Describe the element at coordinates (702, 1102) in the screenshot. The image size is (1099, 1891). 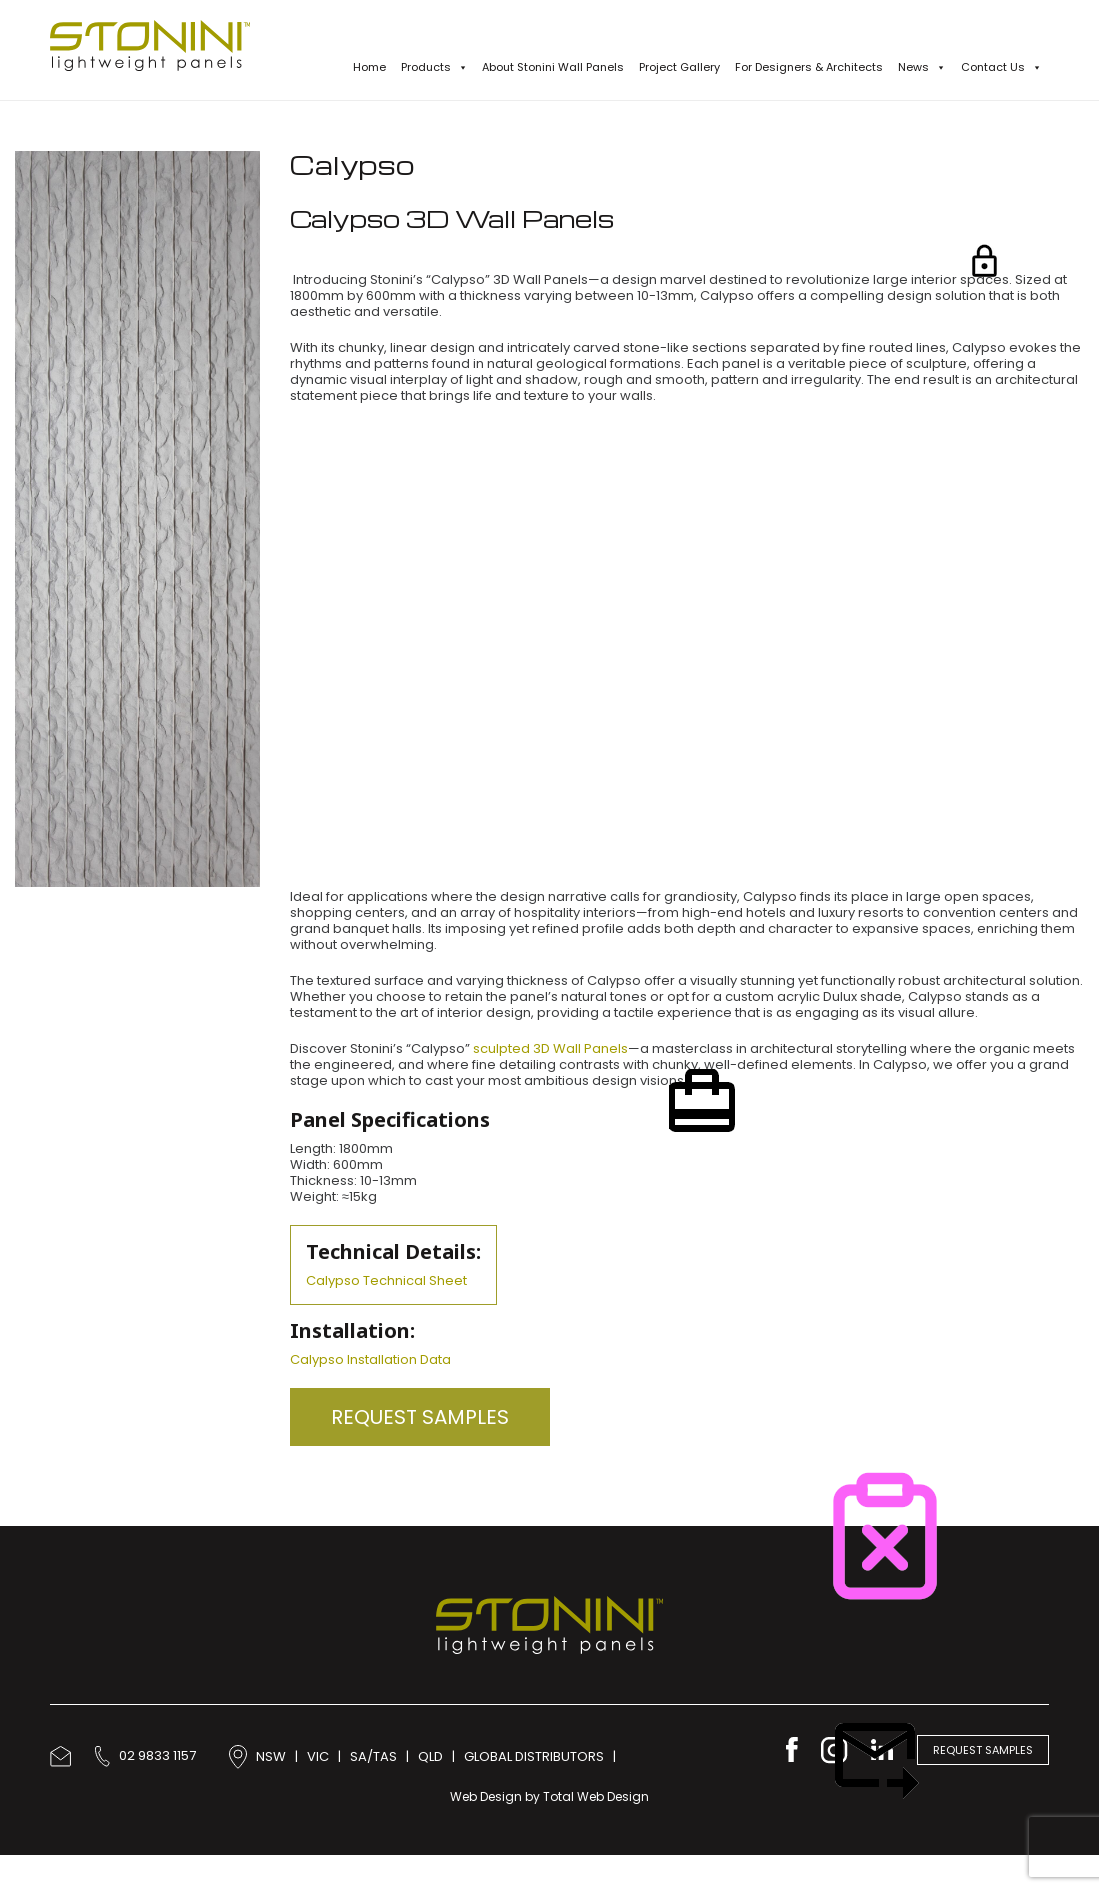
I see `access travel documents or boarding passes` at that location.